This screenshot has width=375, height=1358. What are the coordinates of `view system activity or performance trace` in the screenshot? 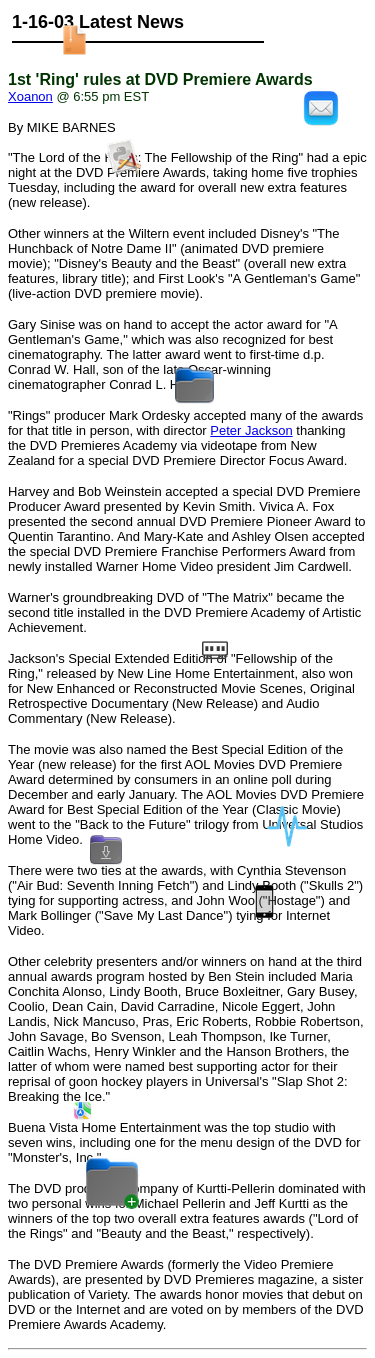 It's located at (287, 825).